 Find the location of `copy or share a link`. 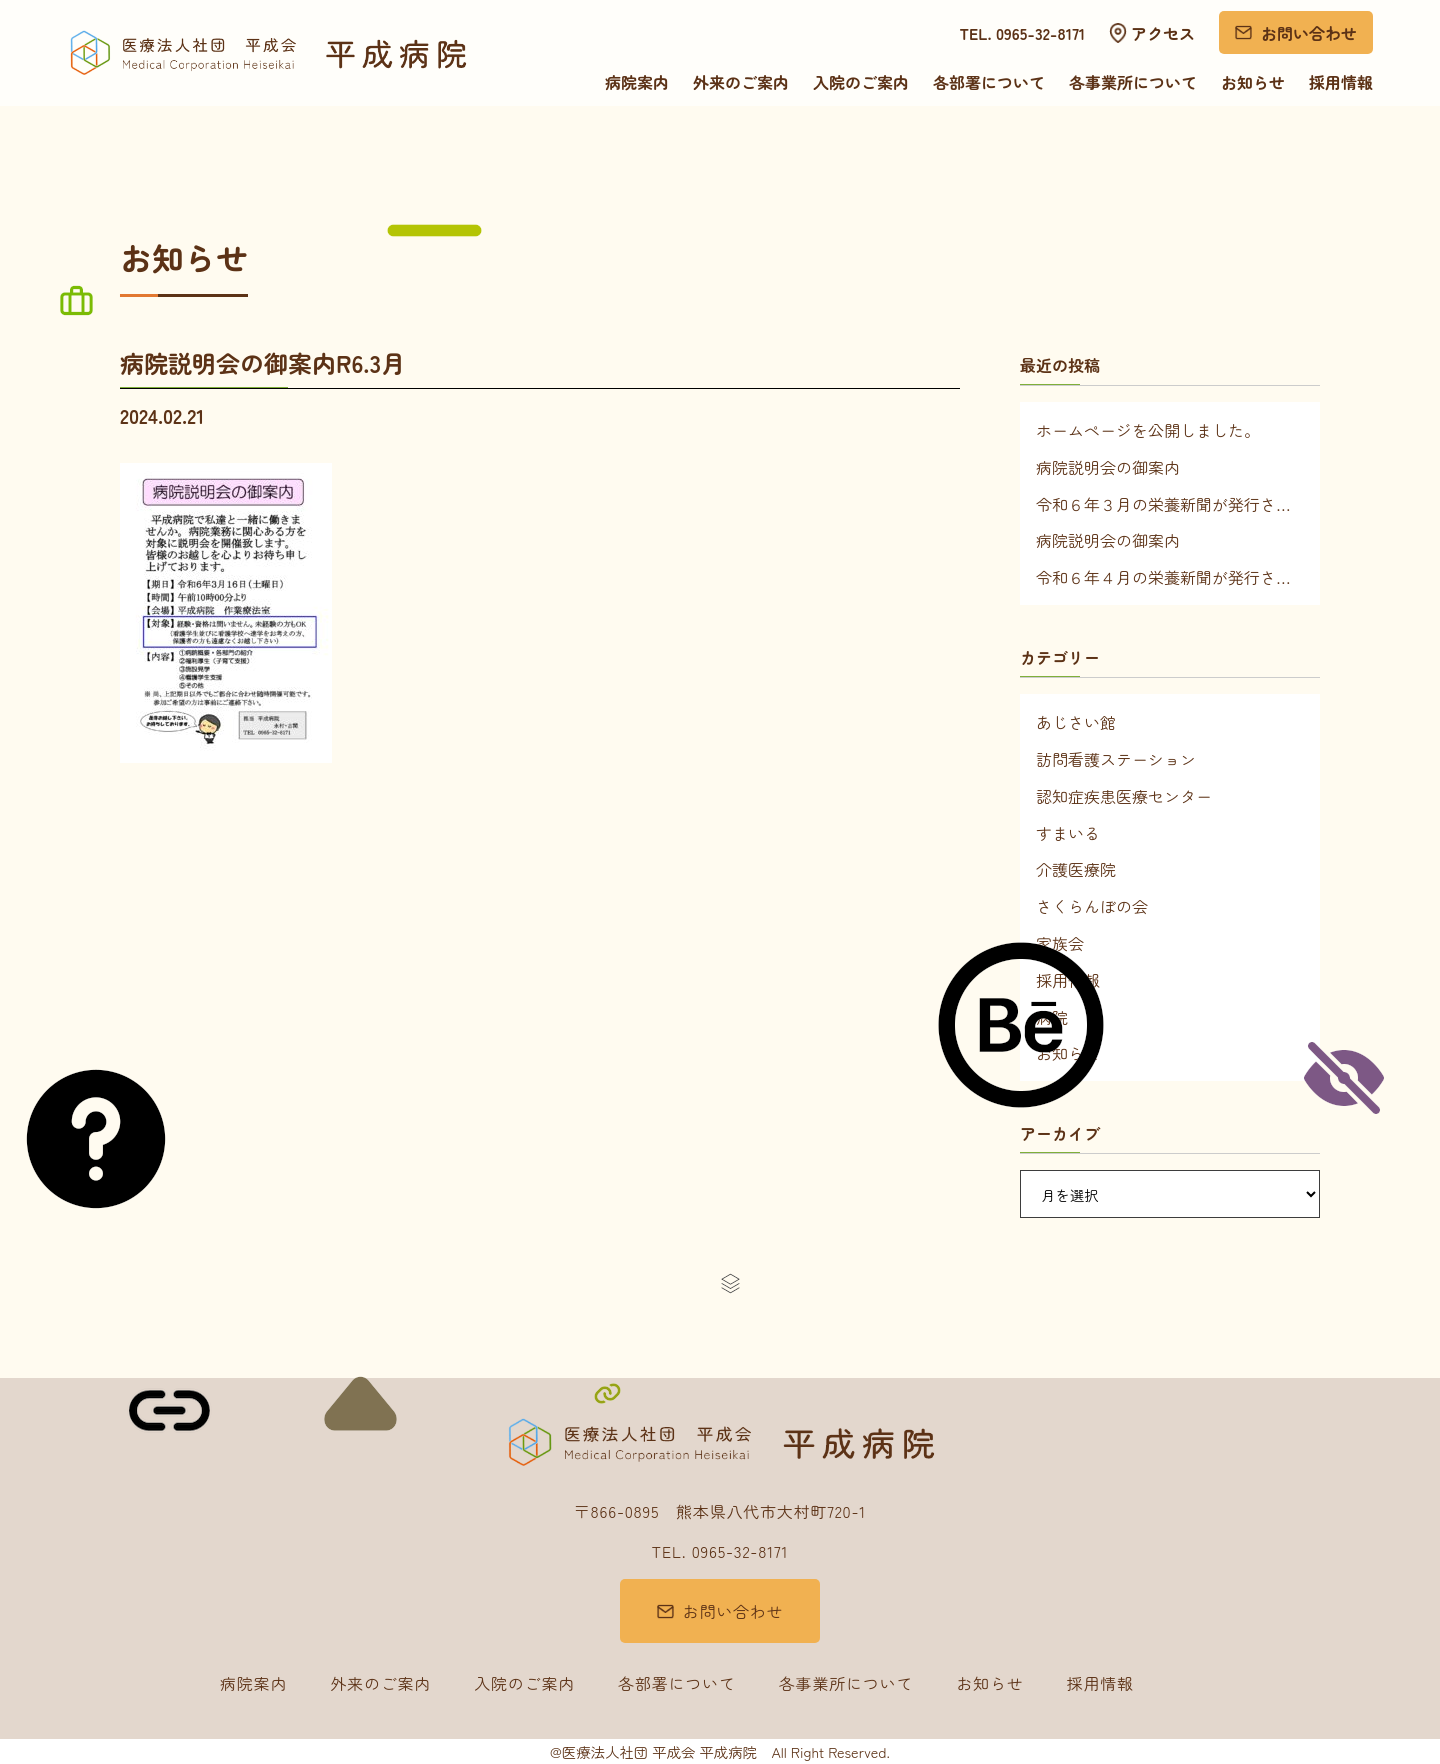

copy or share a link is located at coordinates (607, 1393).